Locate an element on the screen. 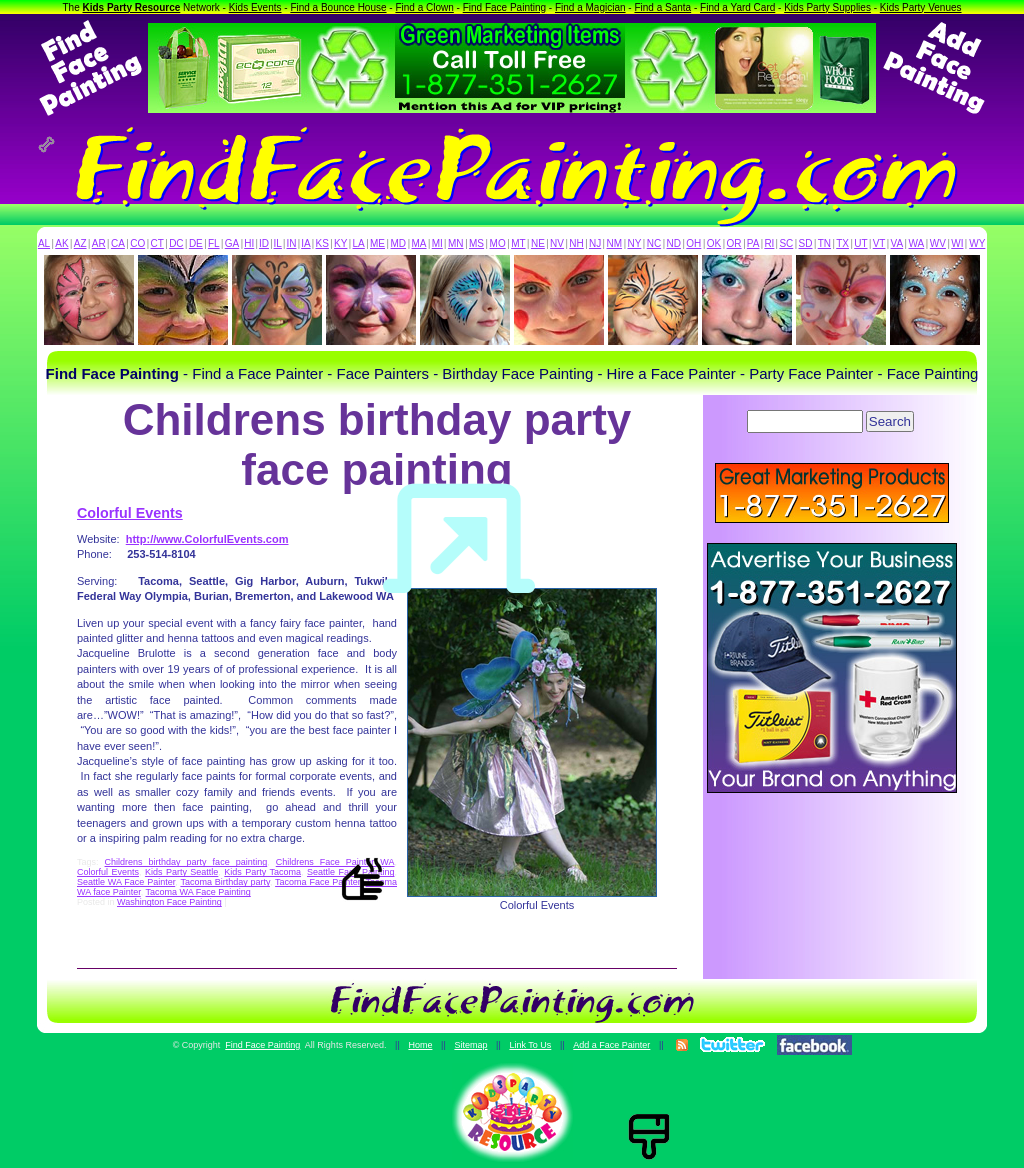  access pet-related features or settings is located at coordinates (46, 144).